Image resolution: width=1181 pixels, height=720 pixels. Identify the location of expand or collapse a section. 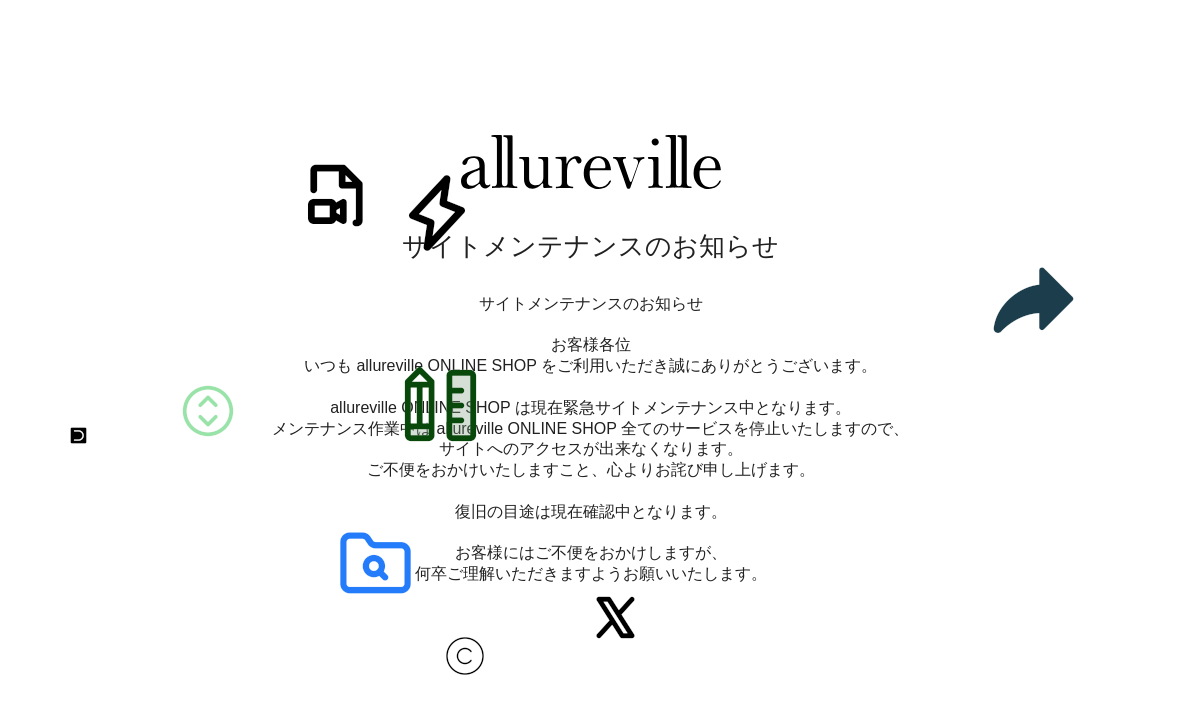
(208, 411).